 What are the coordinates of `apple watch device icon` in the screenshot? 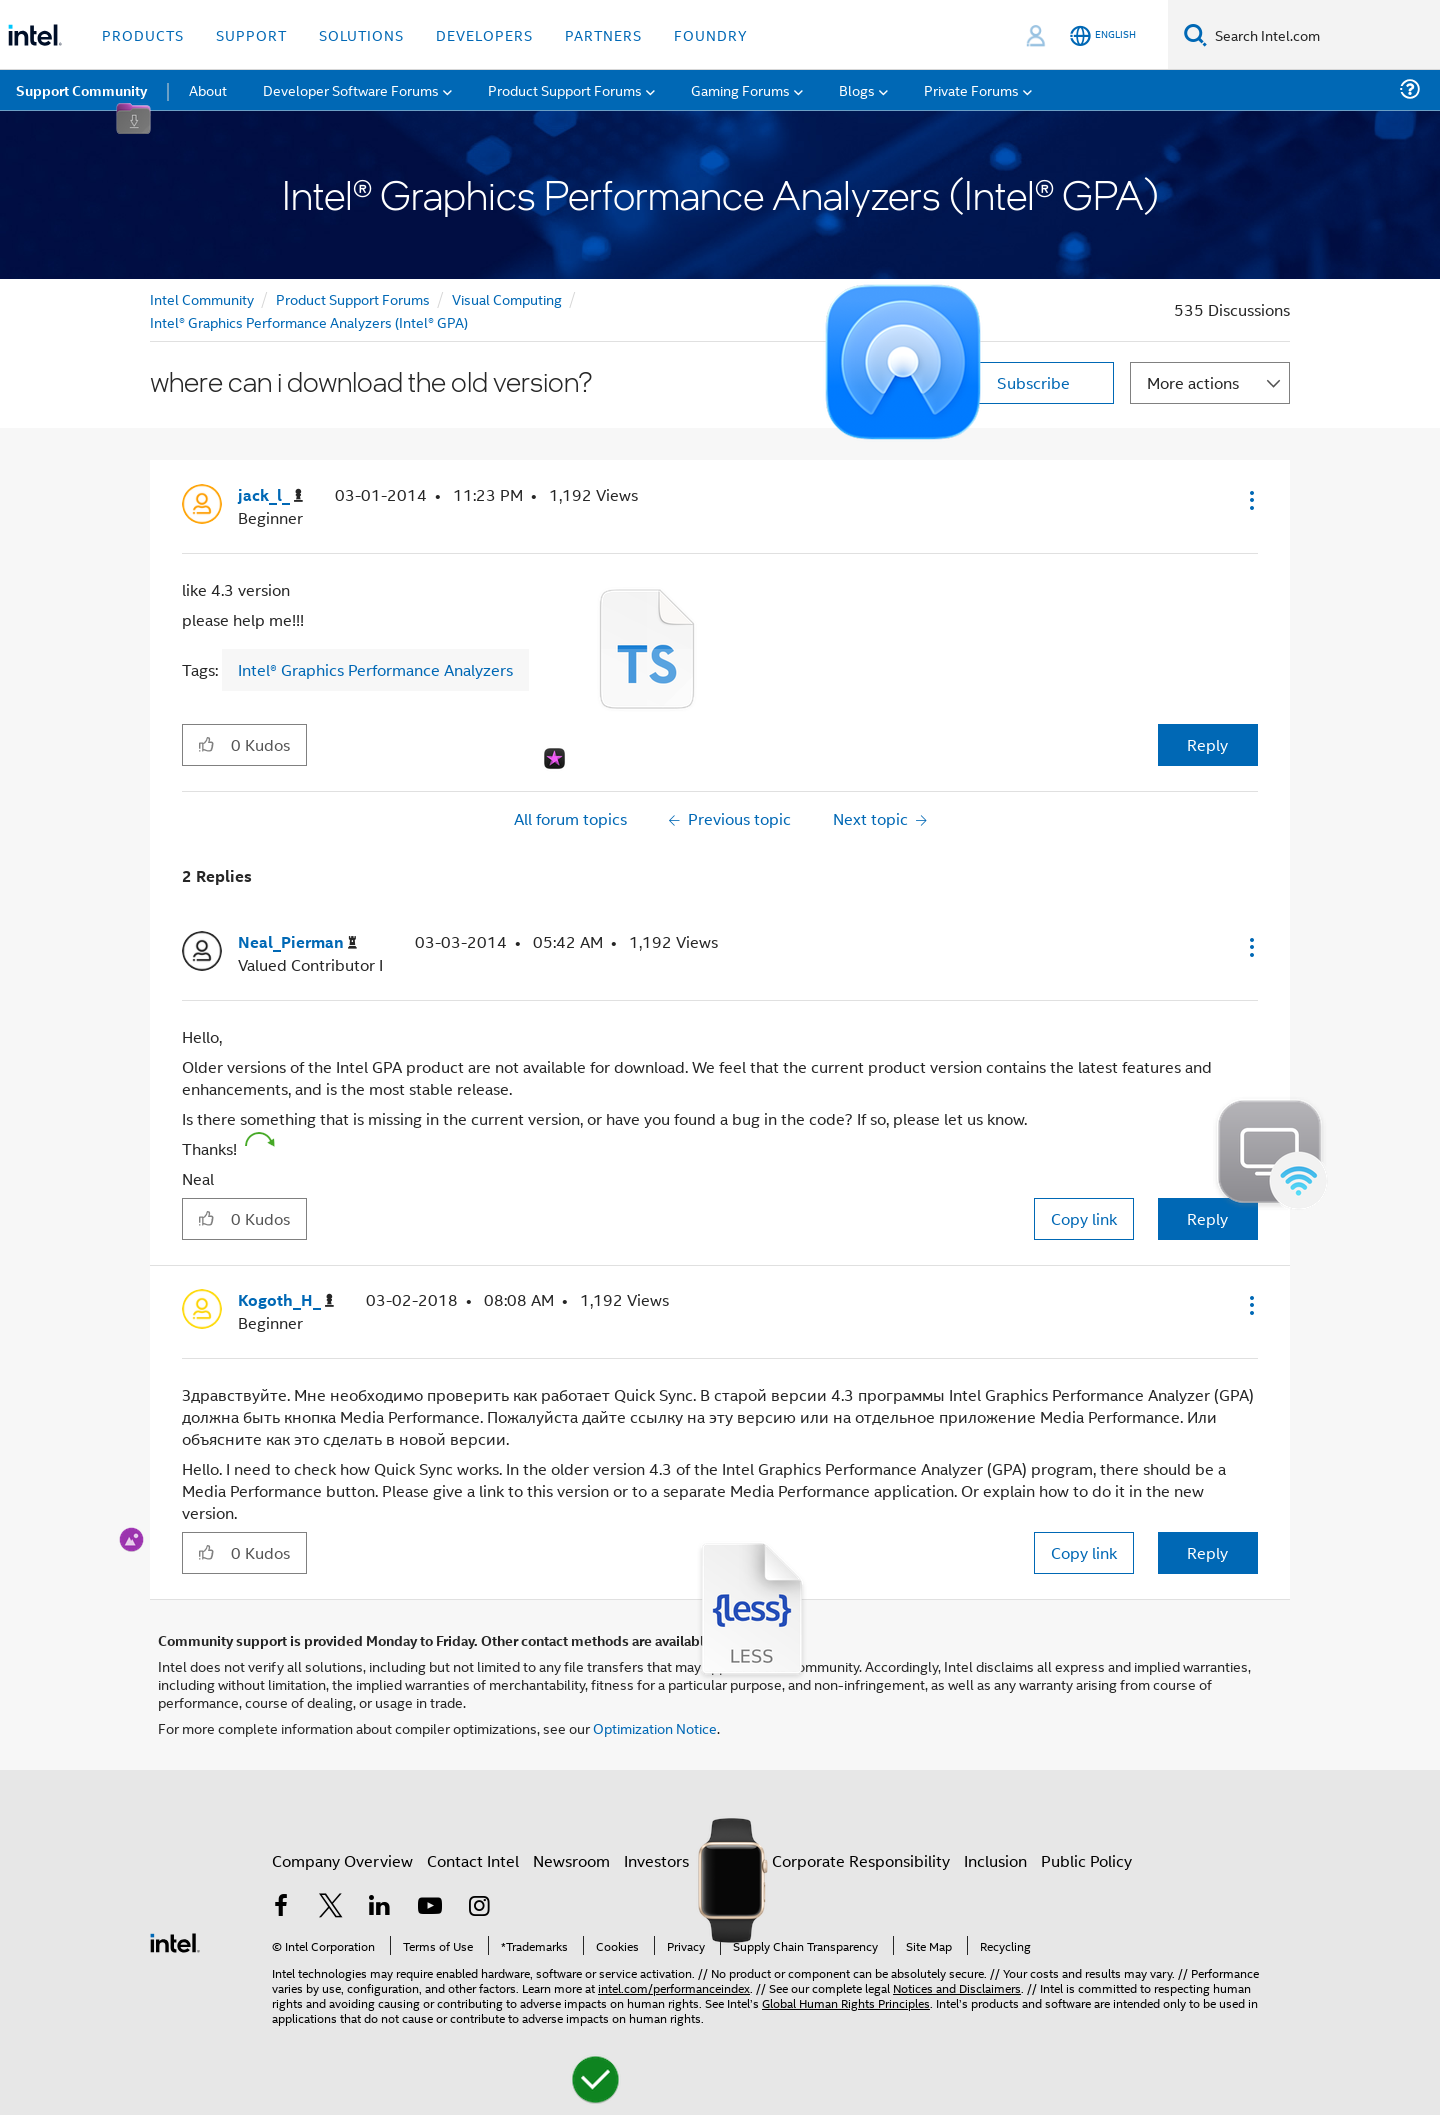 It's located at (731, 1880).